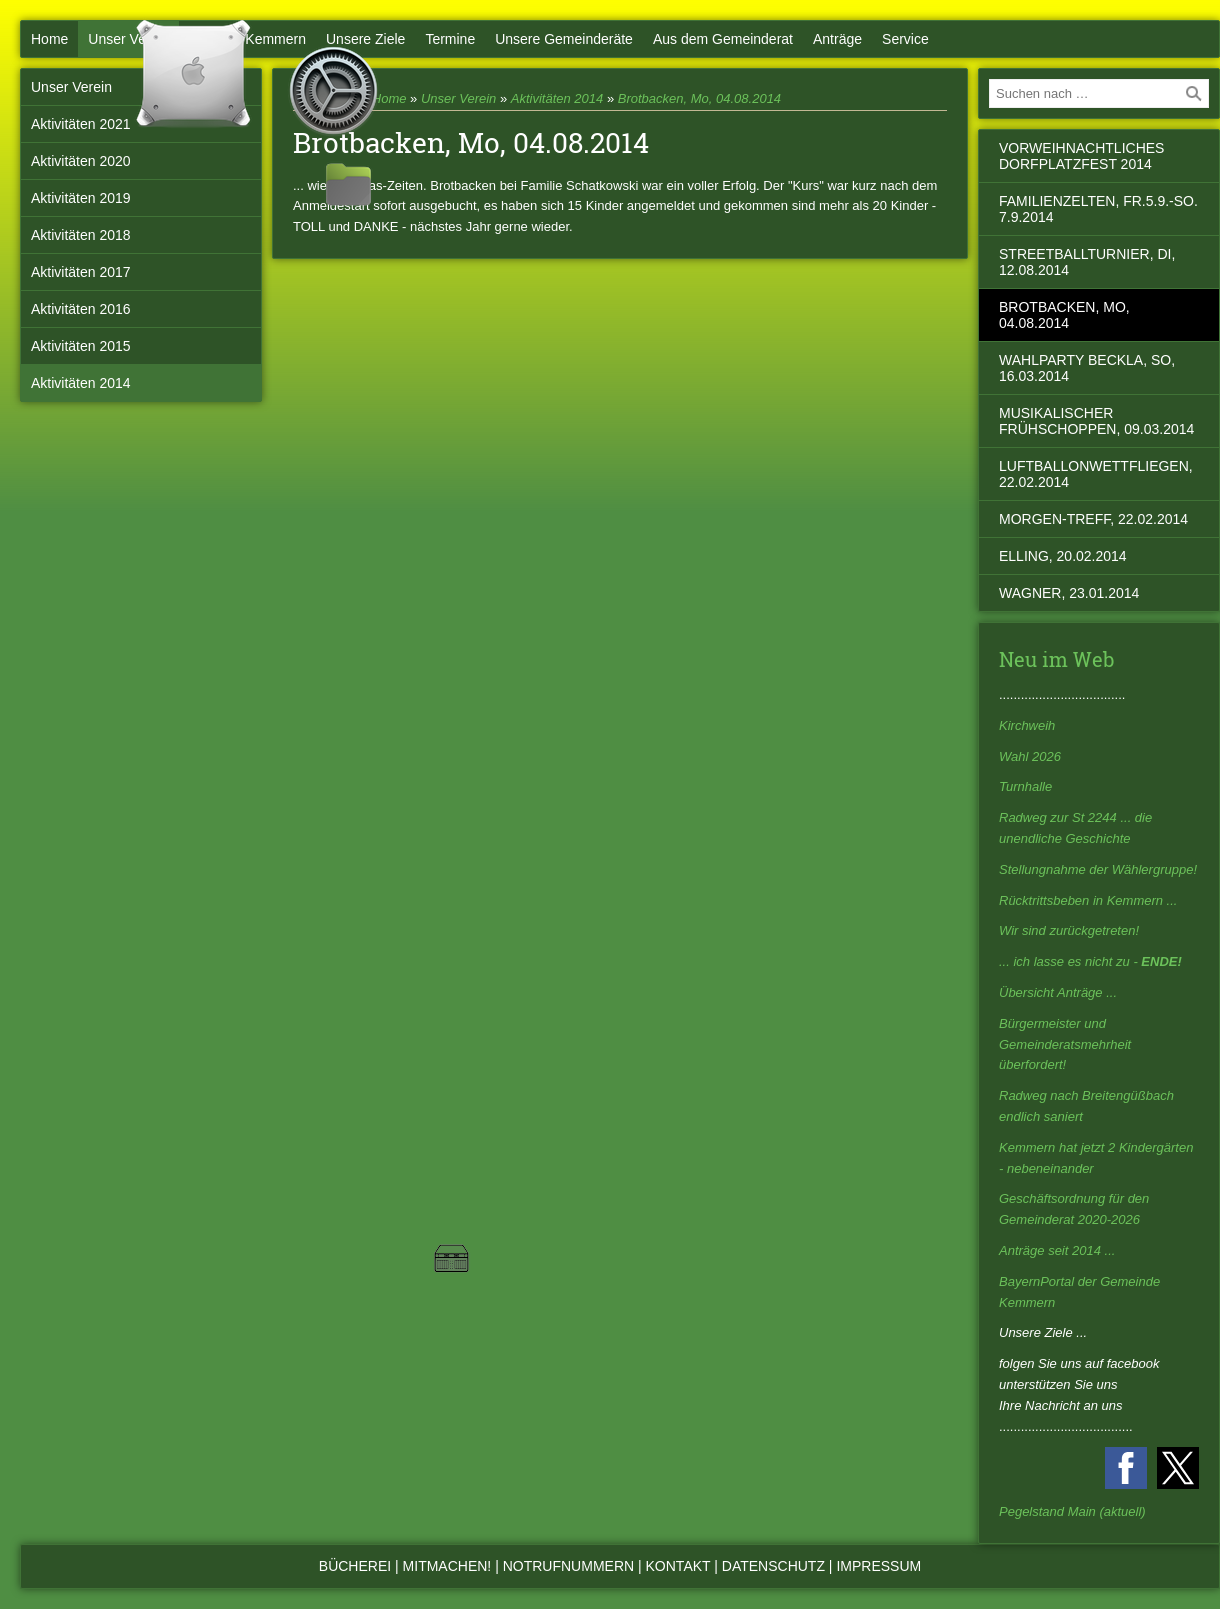 The image size is (1220, 1609). What do you see at coordinates (333, 90) in the screenshot?
I see `Rosetta 2 translation layer update utility` at bounding box center [333, 90].